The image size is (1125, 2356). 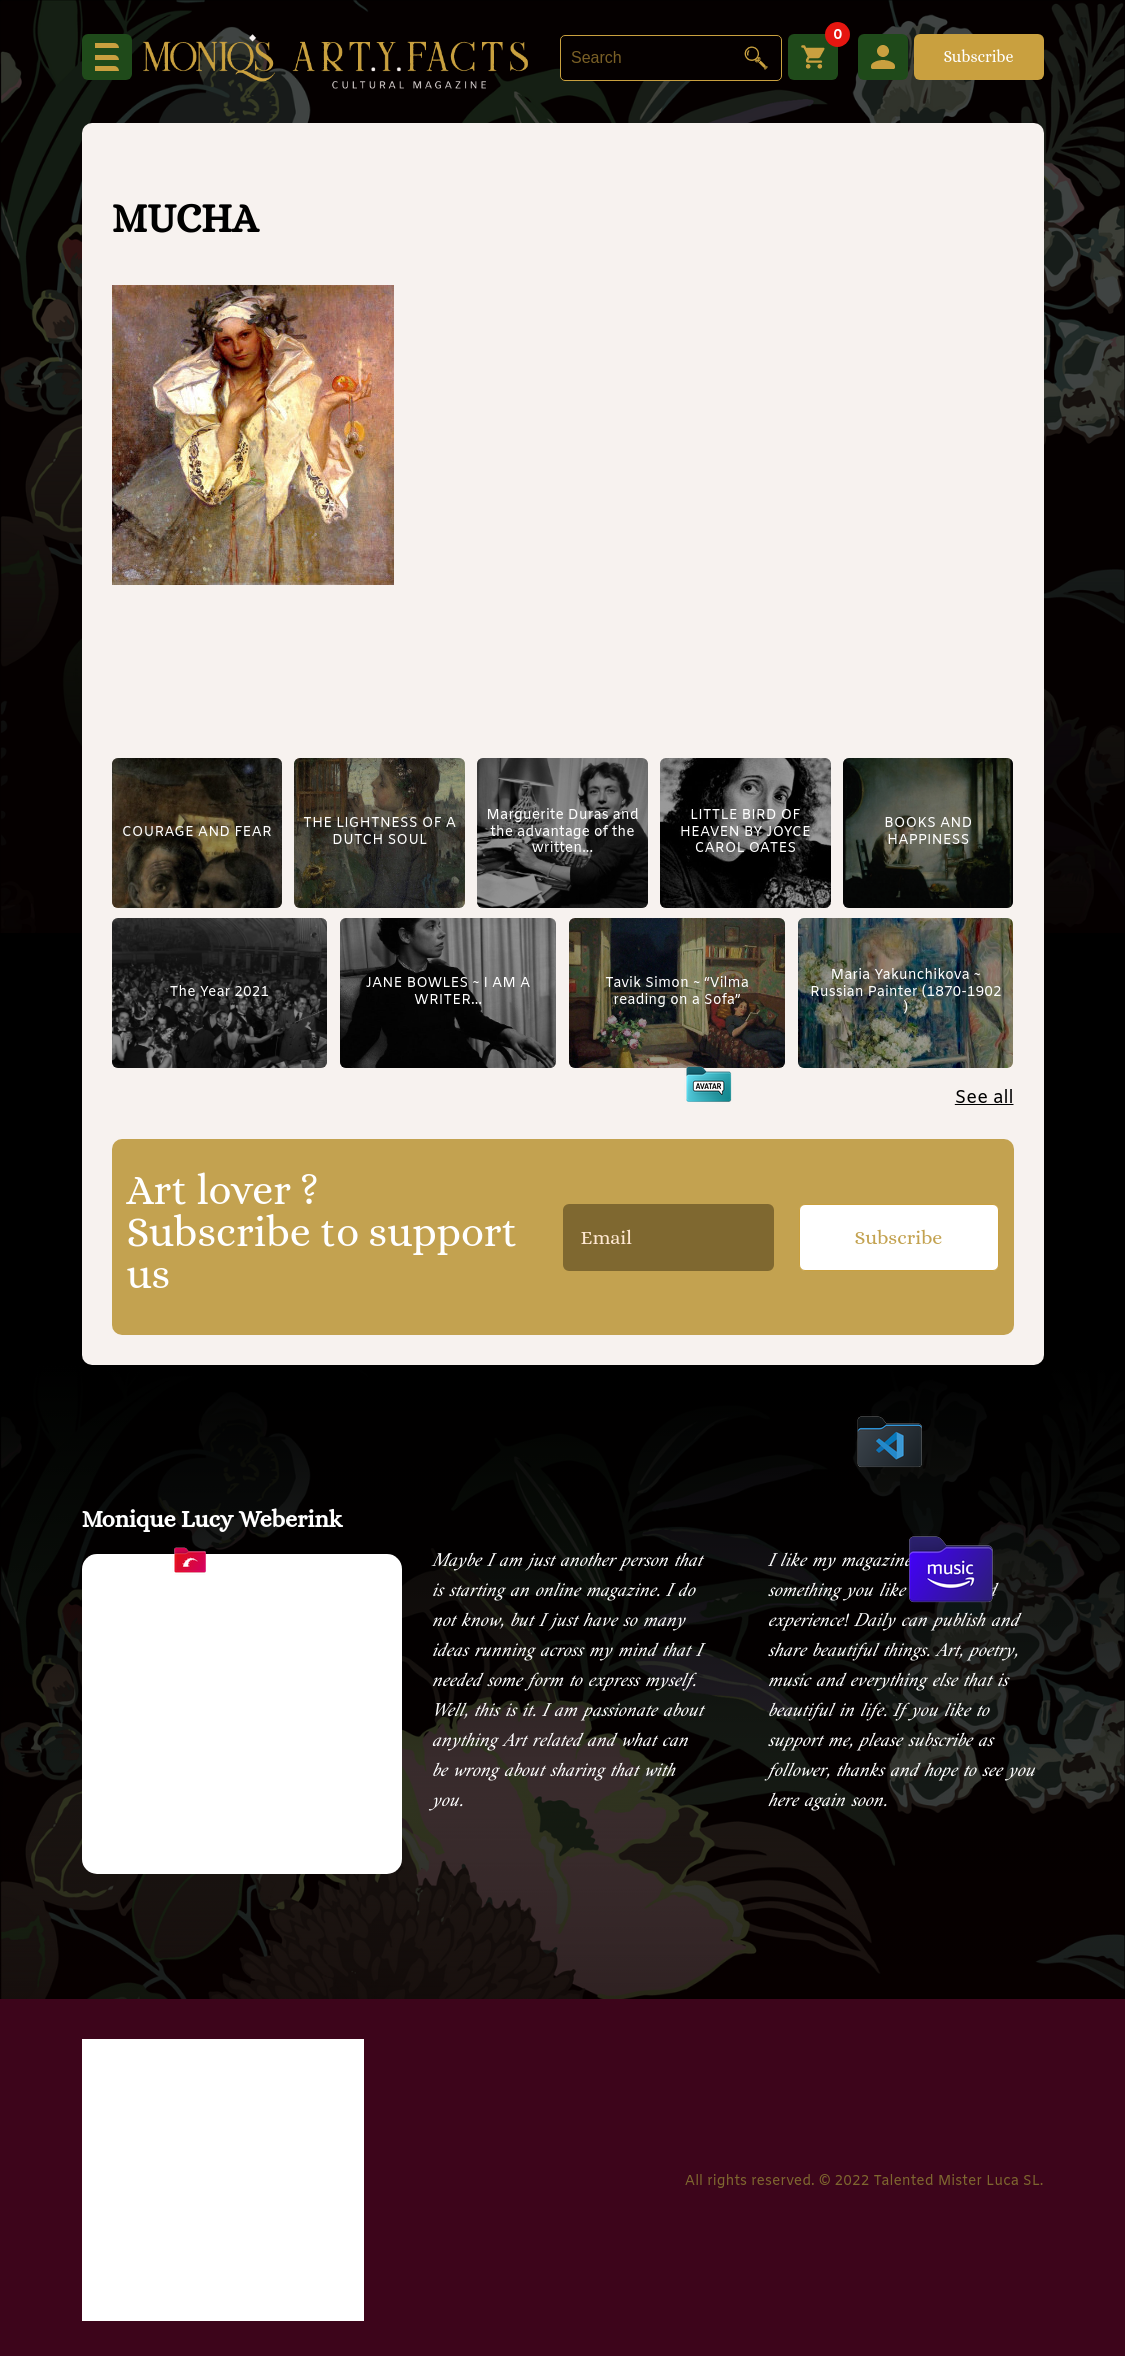 What do you see at coordinates (889, 1443) in the screenshot?
I see `open folder containing visual studio code projects` at bounding box center [889, 1443].